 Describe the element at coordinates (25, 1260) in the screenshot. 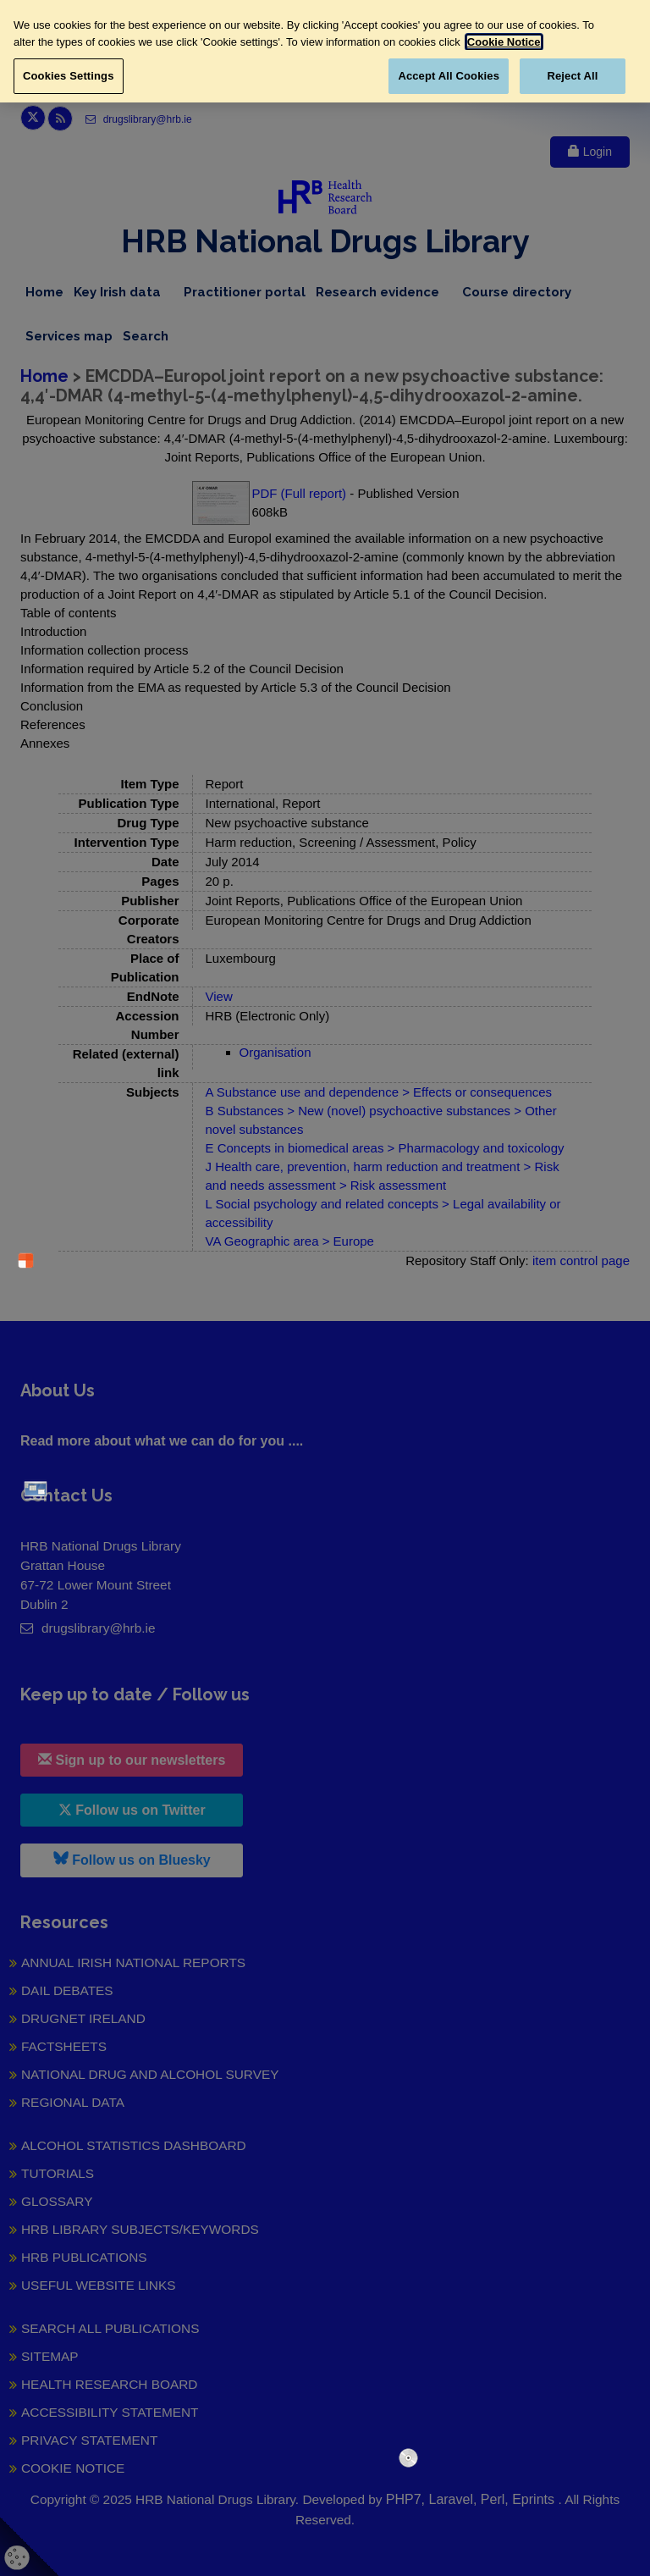

I see `switch to the bottom-left workspace` at that location.